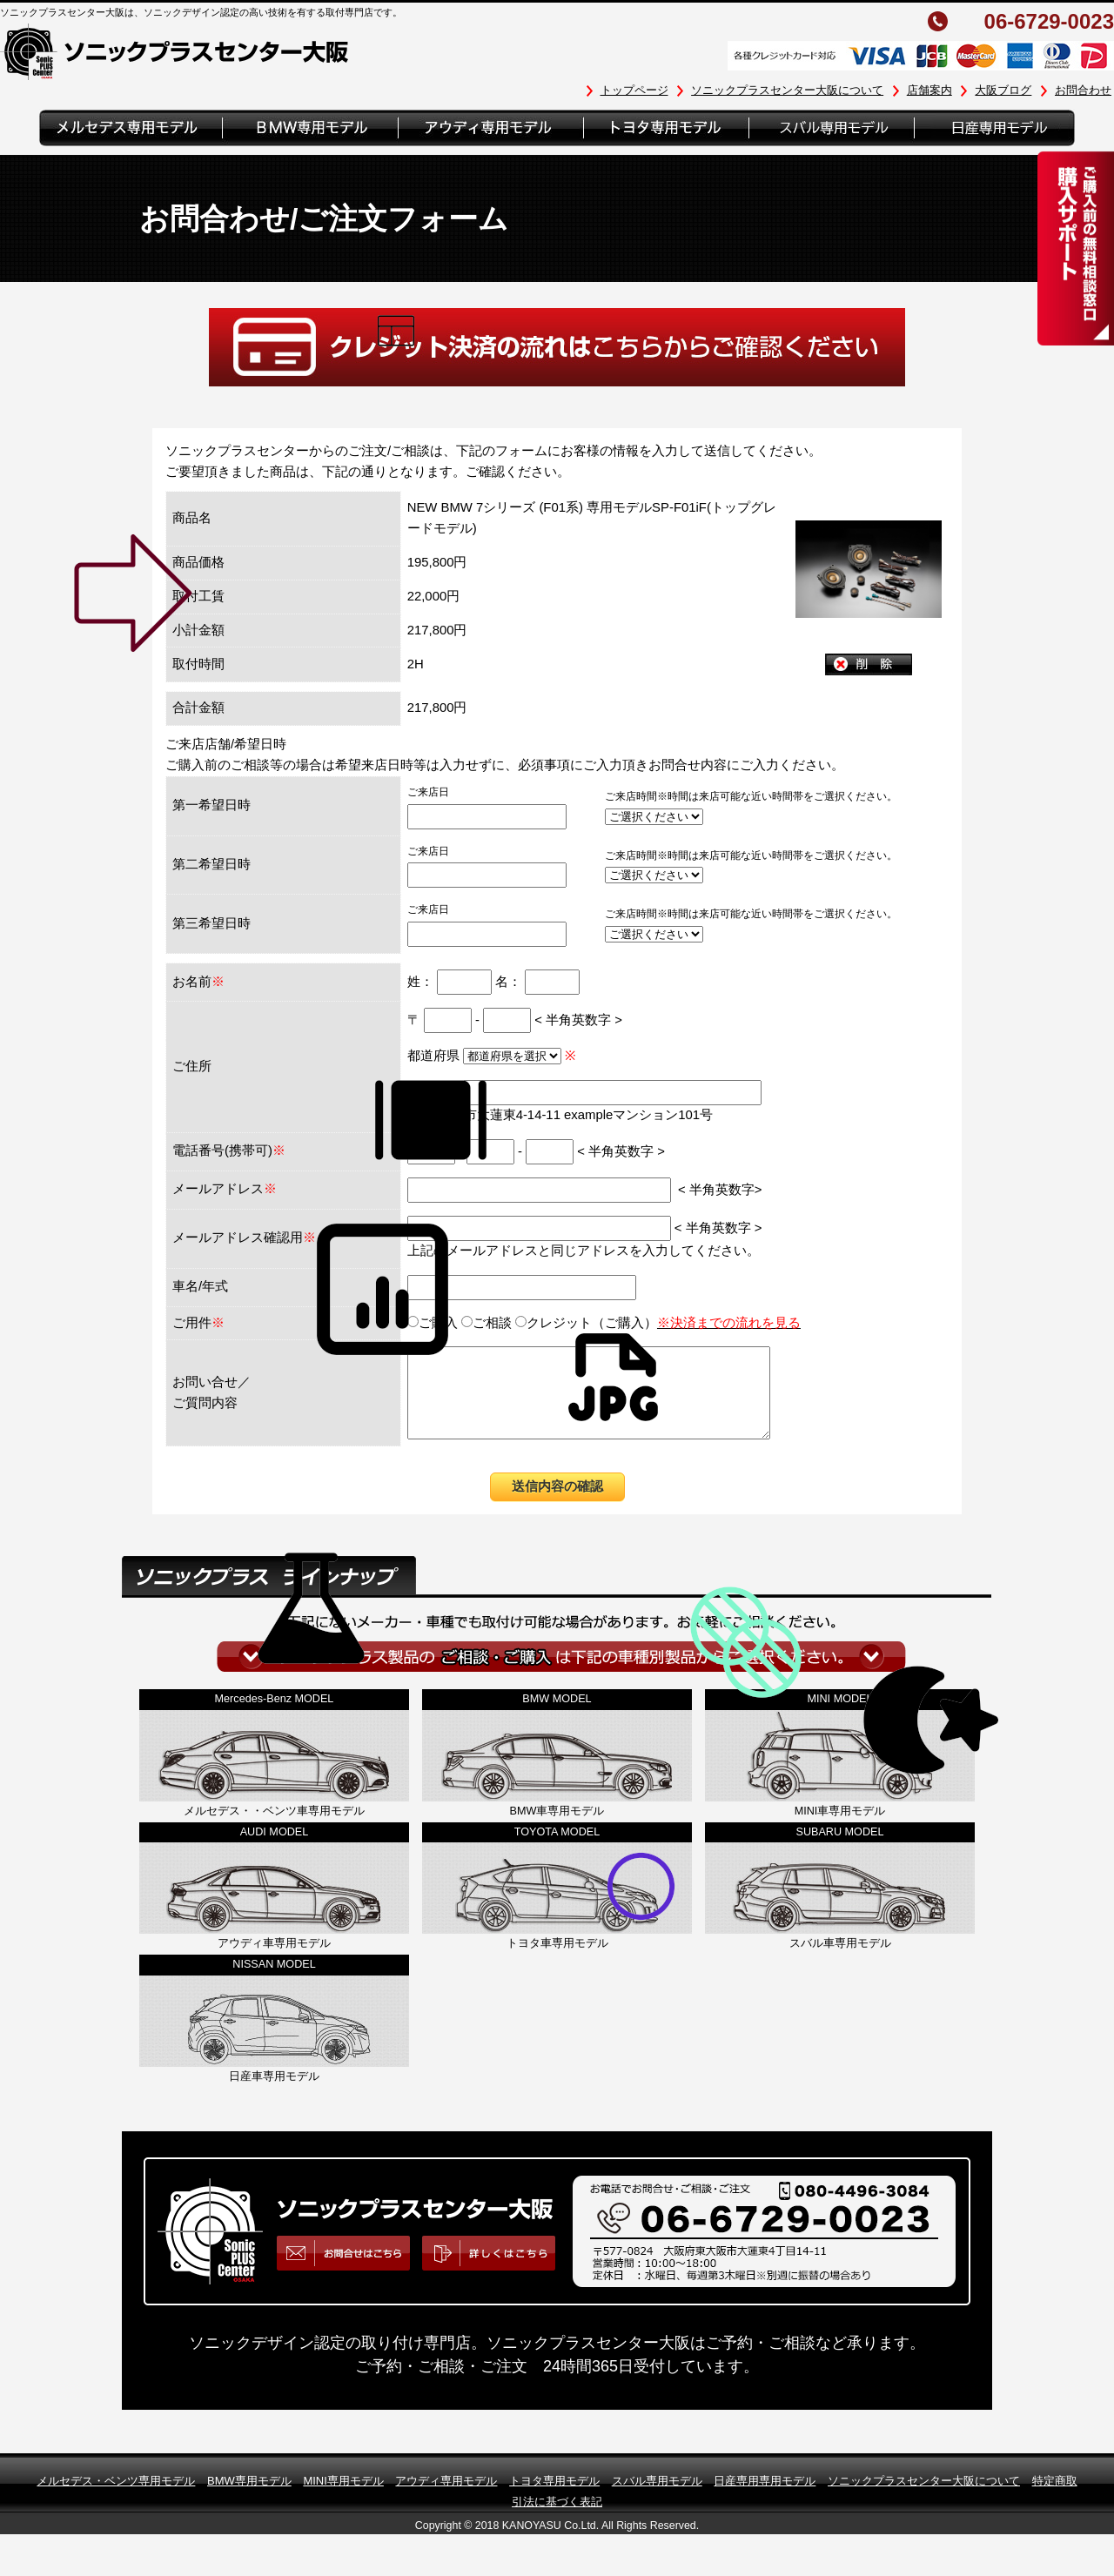 This screenshot has width=1114, height=2576. What do you see at coordinates (128, 593) in the screenshot?
I see `go forward or proceed to the next step` at bounding box center [128, 593].